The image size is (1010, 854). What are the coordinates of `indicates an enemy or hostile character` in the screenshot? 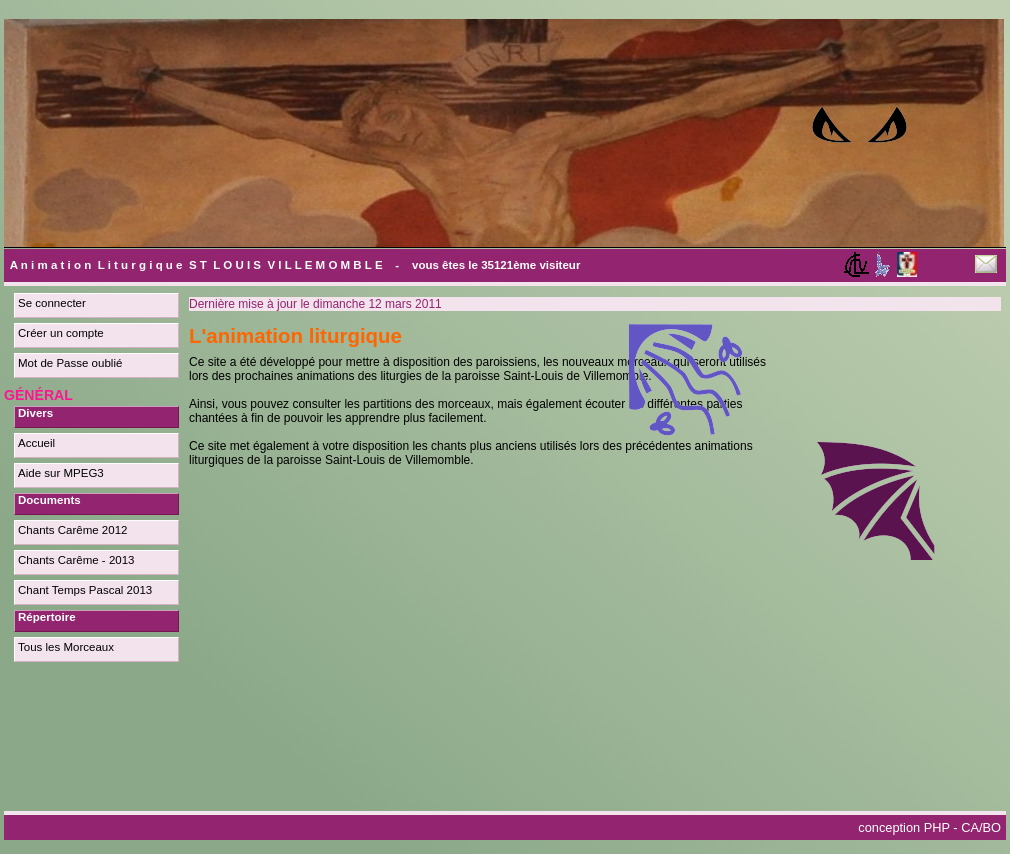 It's located at (859, 124).